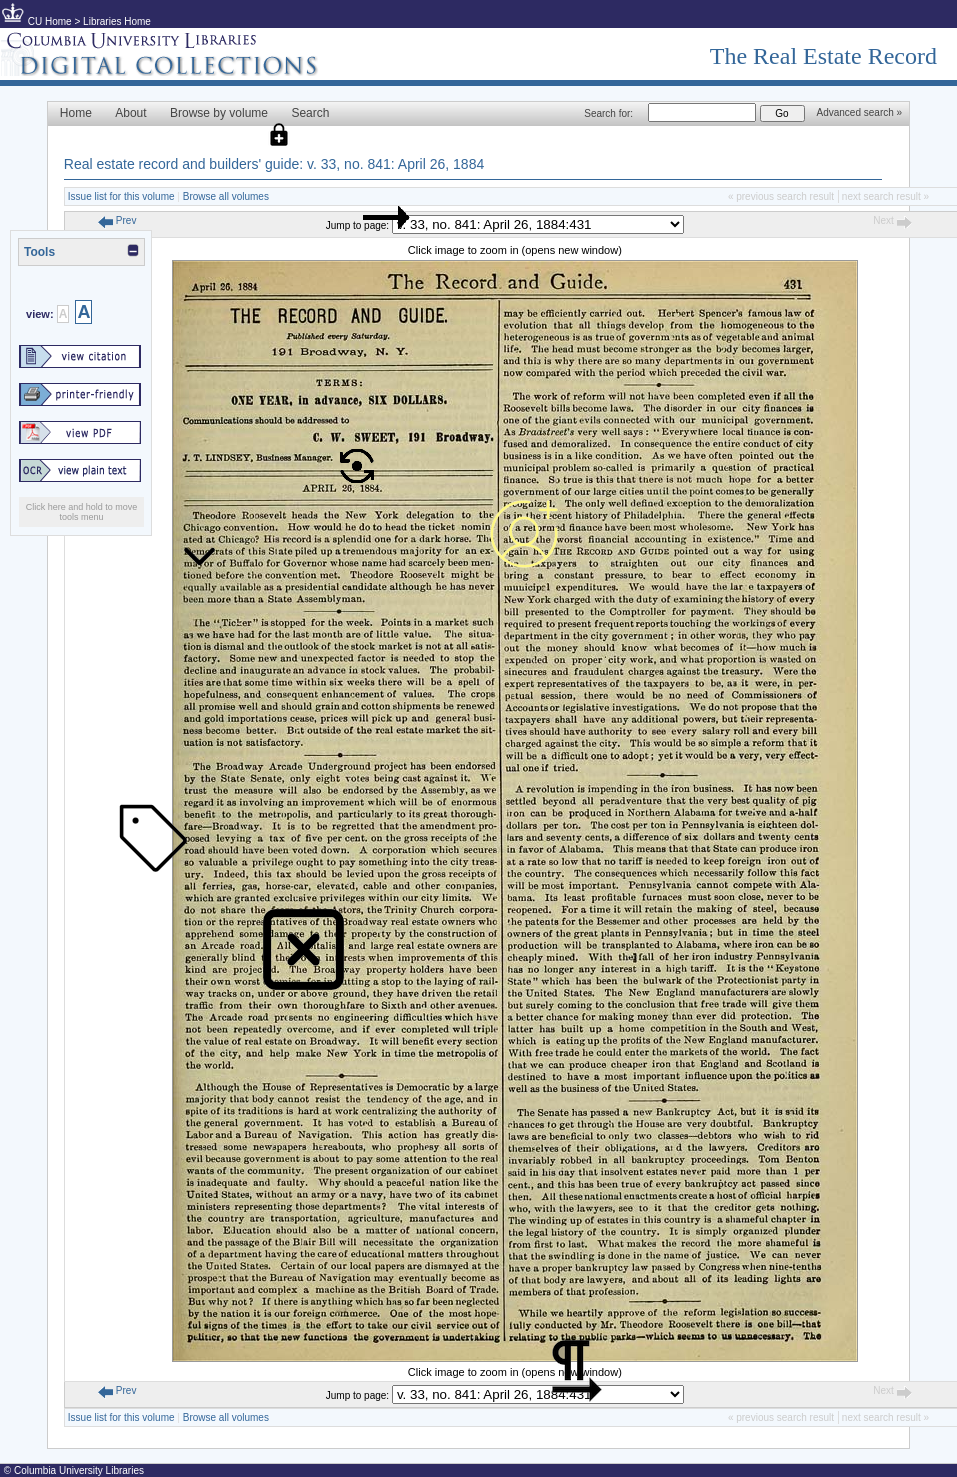 Image resolution: width=957 pixels, height=1477 pixels. I want to click on close or dismiss a dialog box, so click(303, 949).